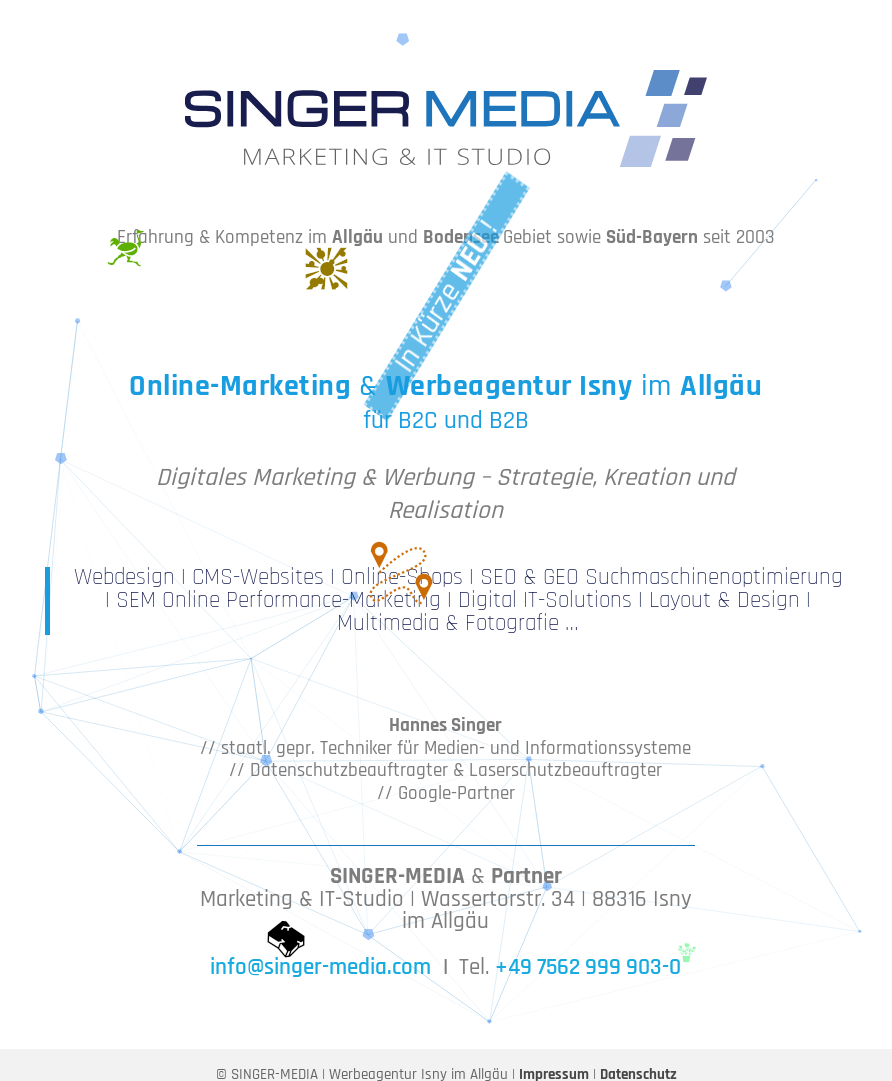 The height and width of the screenshot is (1081, 892). Describe the element at coordinates (686, 952) in the screenshot. I see `access gardening or plant care features` at that location.